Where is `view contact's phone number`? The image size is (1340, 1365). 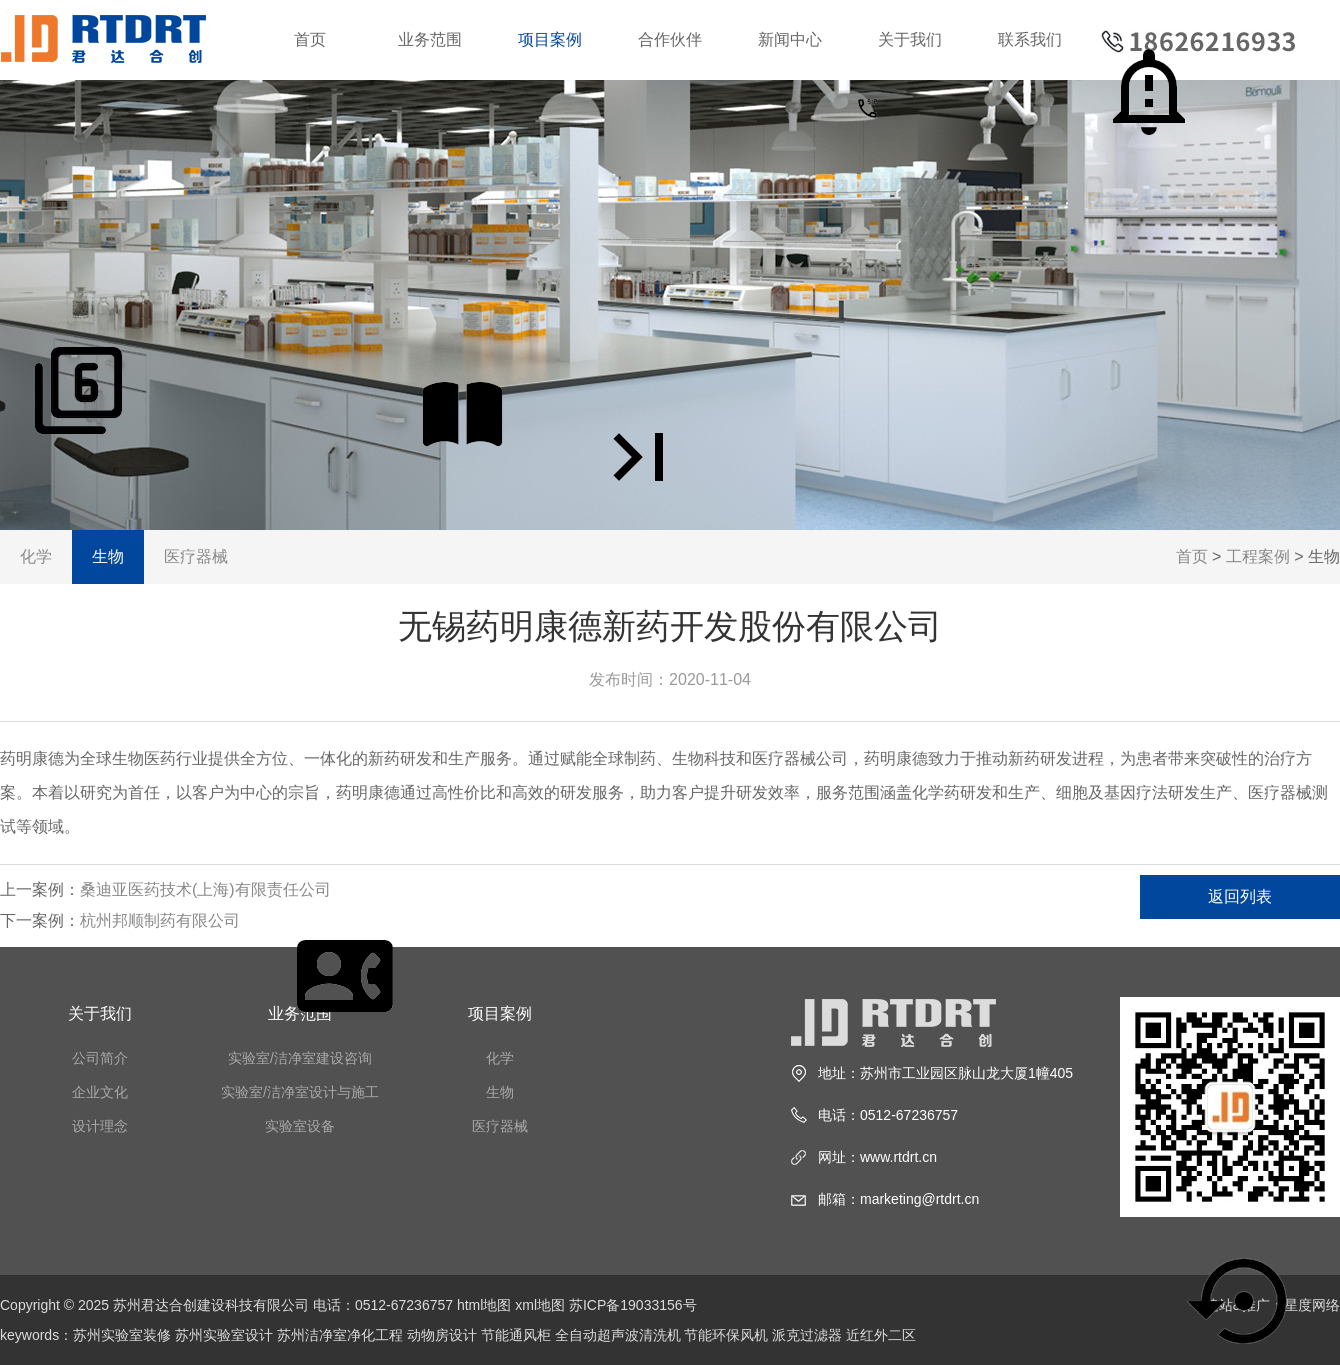
view contact's phone number is located at coordinates (345, 976).